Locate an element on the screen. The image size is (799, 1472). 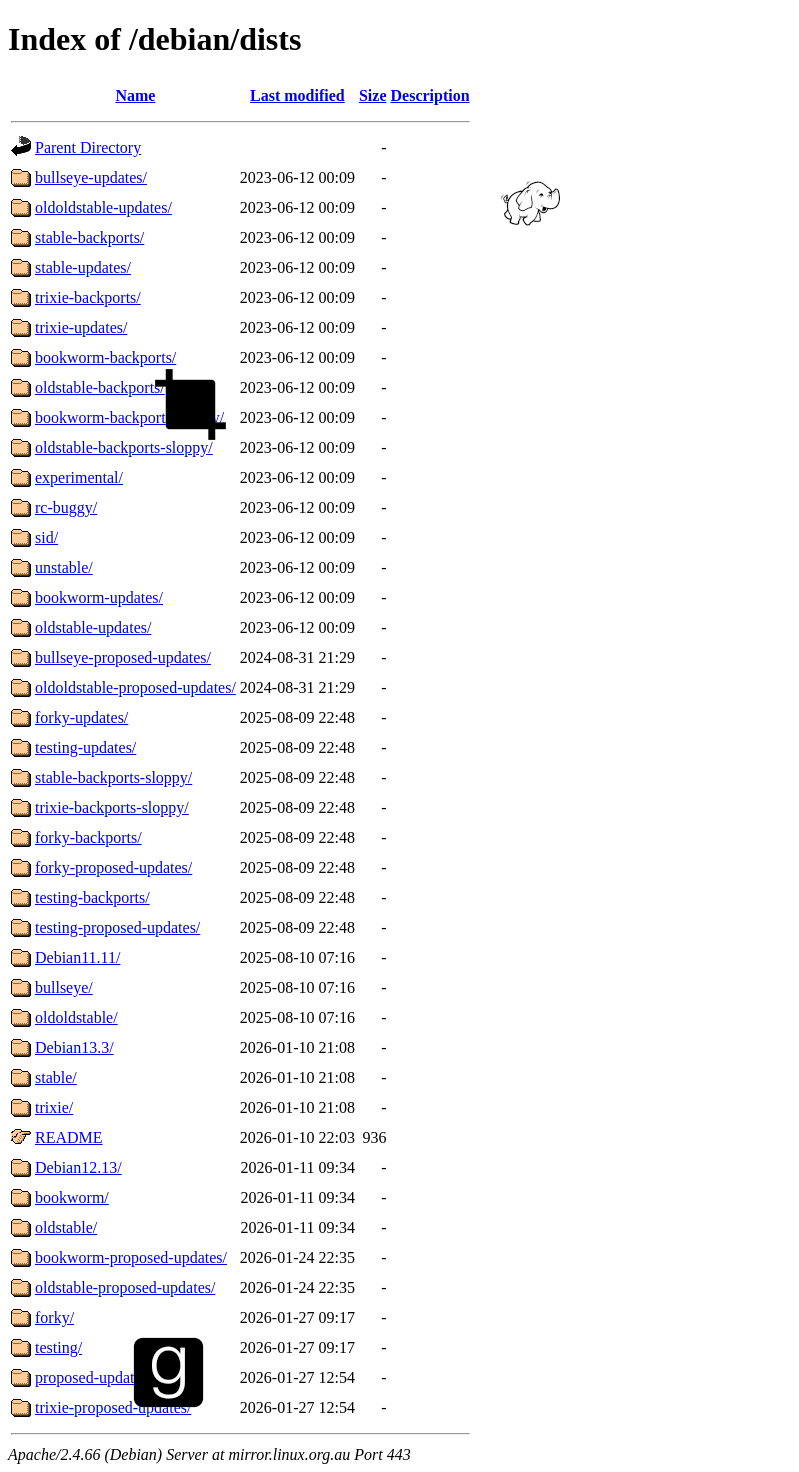
crop an image or photo is located at coordinates (190, 404).